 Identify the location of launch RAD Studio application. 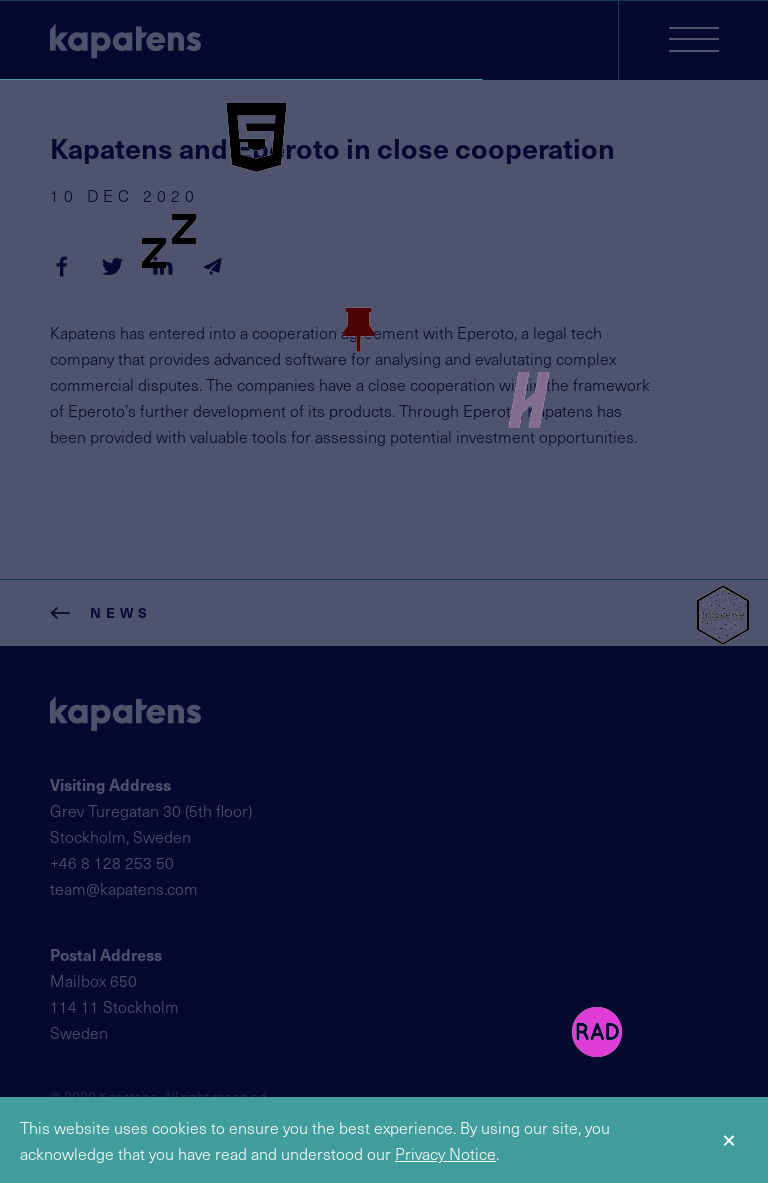
(597, 1032).